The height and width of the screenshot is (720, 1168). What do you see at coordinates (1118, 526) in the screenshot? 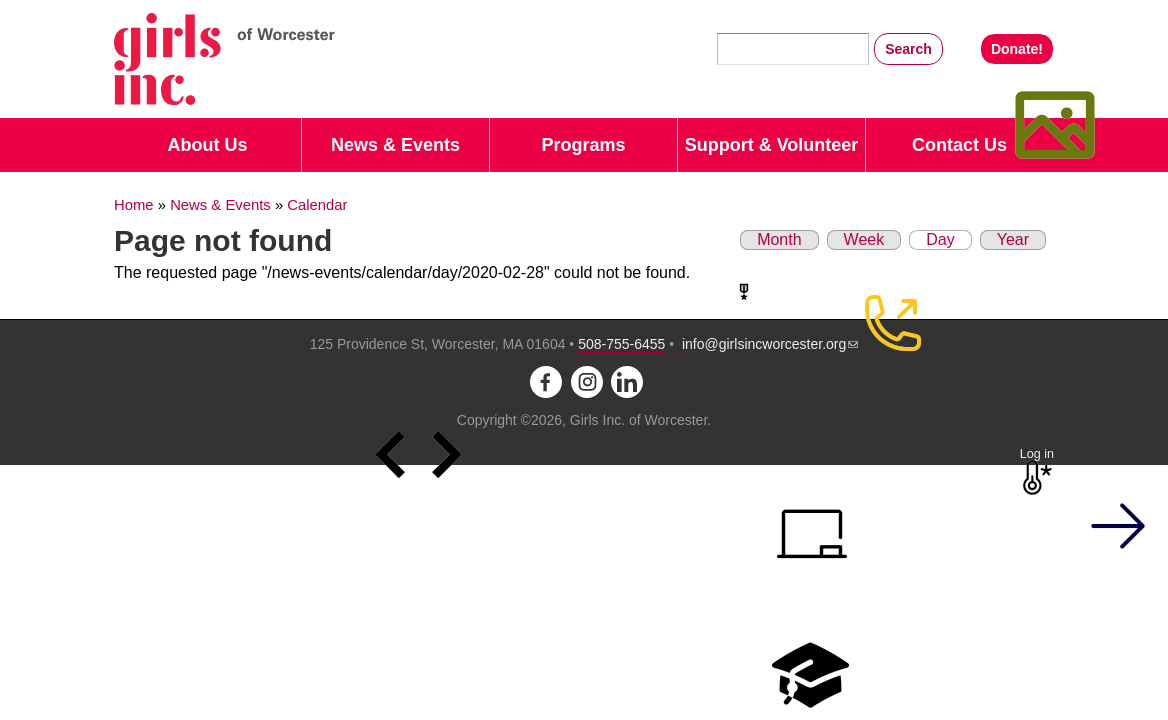
I see `navigate to the next item or page` at bounding box center [1118, 526].